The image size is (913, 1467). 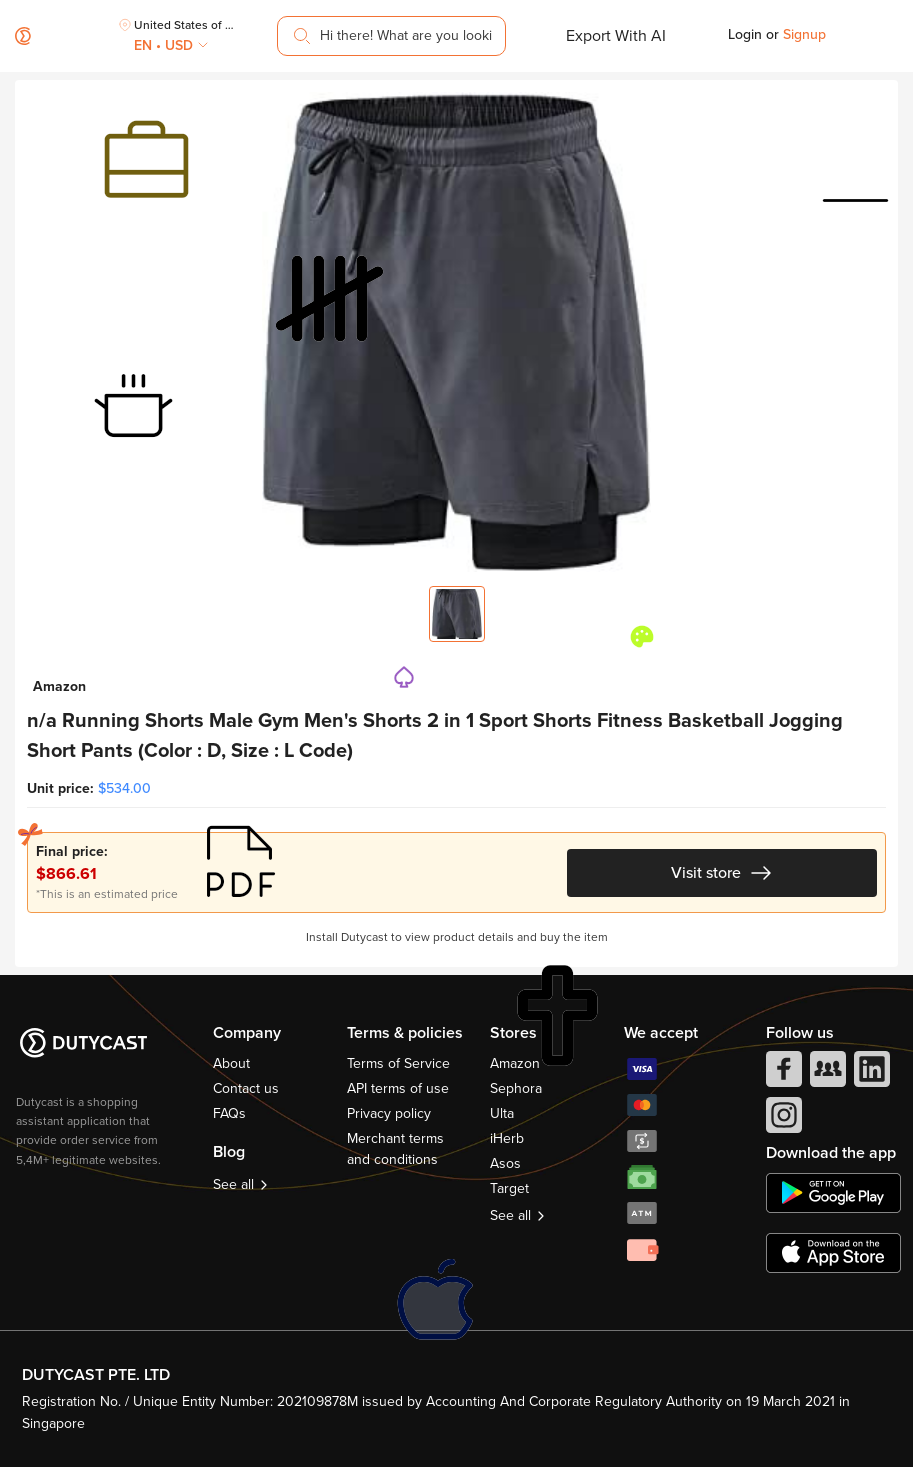 I want to click on open color or theme settings, so click(x=642, y=637).